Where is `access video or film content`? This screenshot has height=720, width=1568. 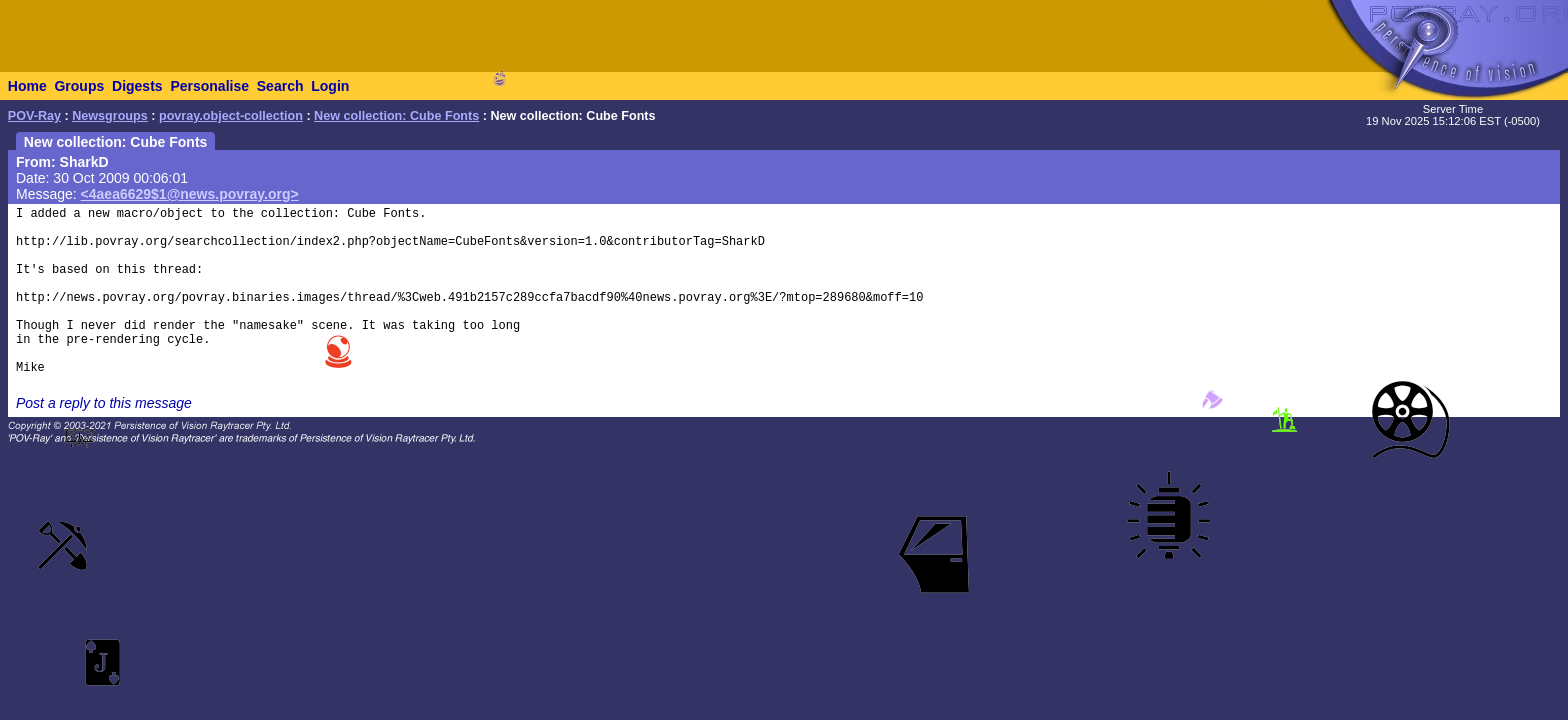 access video or film content is located at coordinates (1410, 419).